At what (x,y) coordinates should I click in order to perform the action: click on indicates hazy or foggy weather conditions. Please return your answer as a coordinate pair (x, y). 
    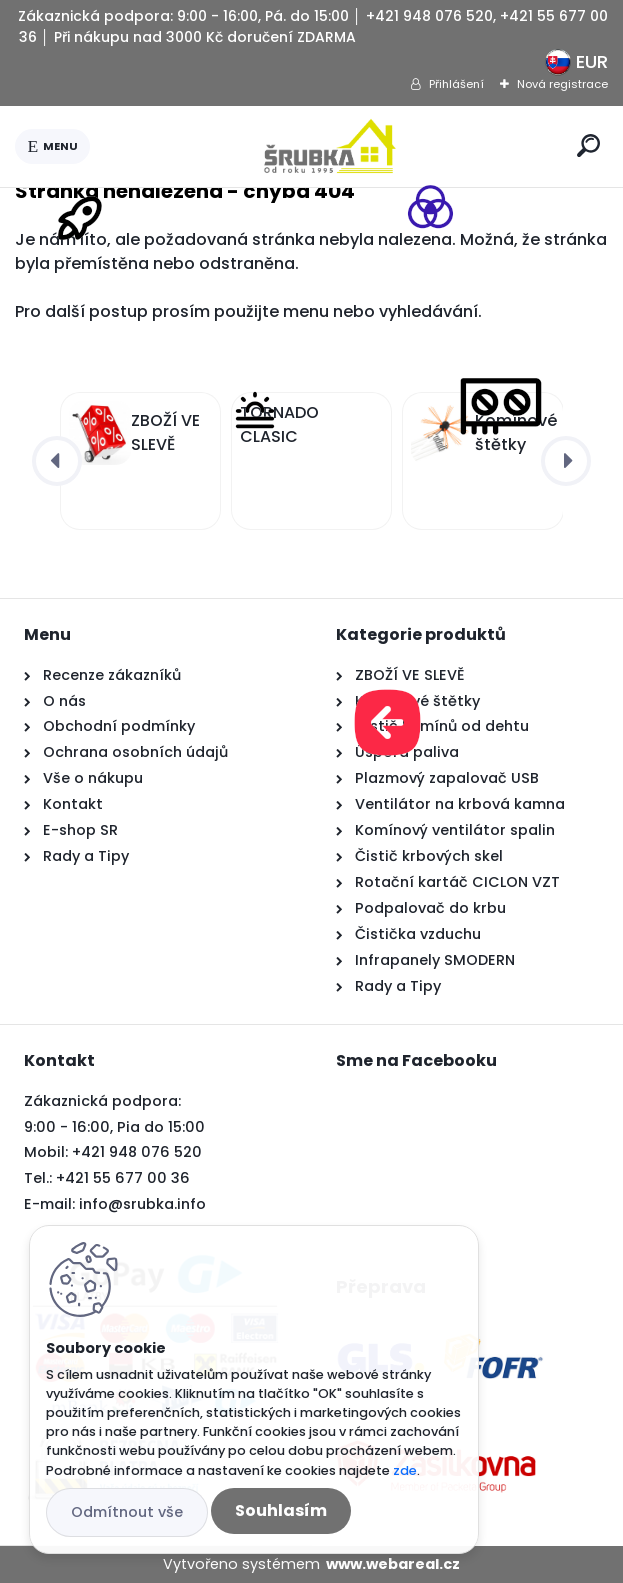
    Looking at the image, I should click on (255, 411).